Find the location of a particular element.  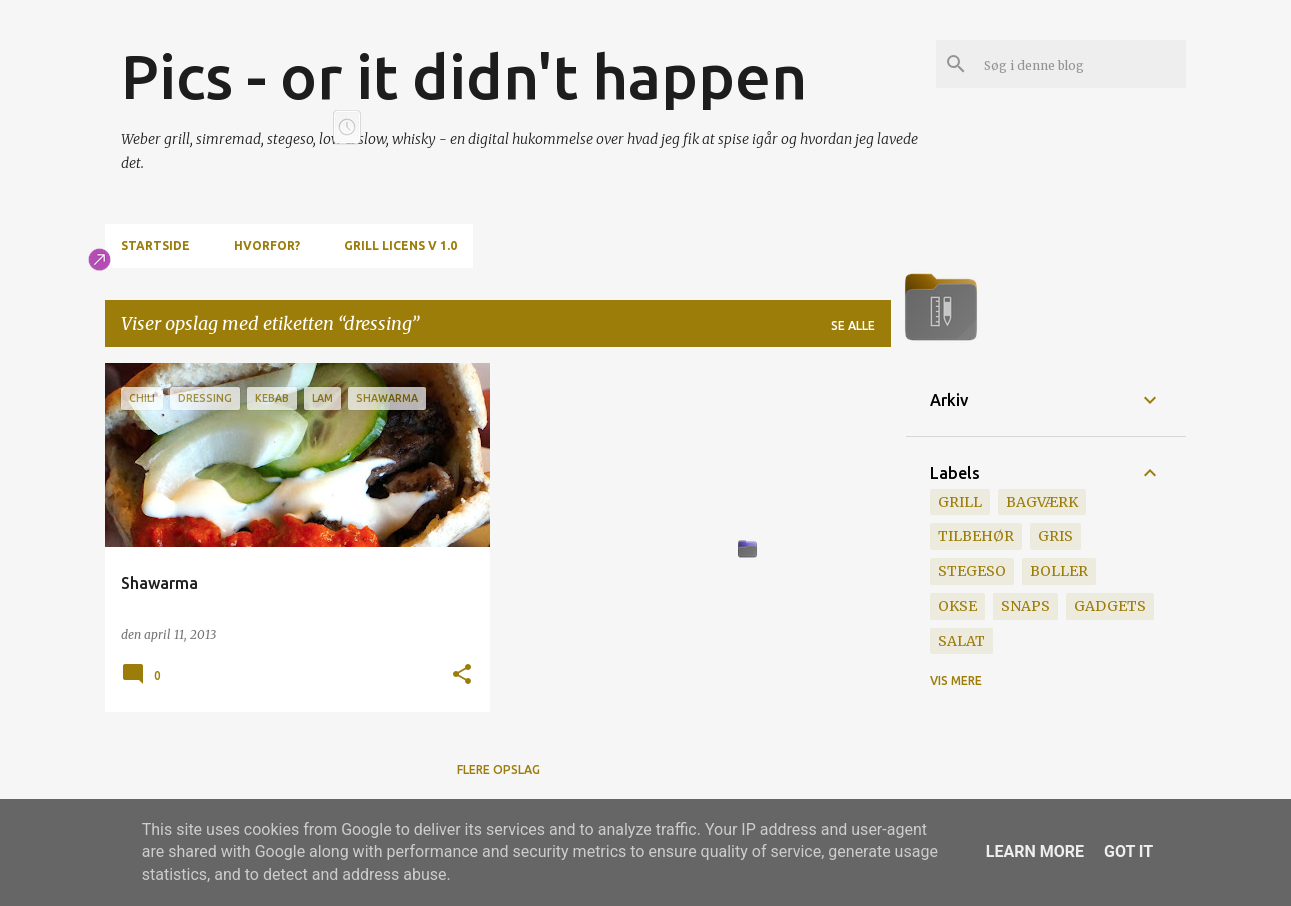

drop files here to add to folder is located at coordinates (747, 548).